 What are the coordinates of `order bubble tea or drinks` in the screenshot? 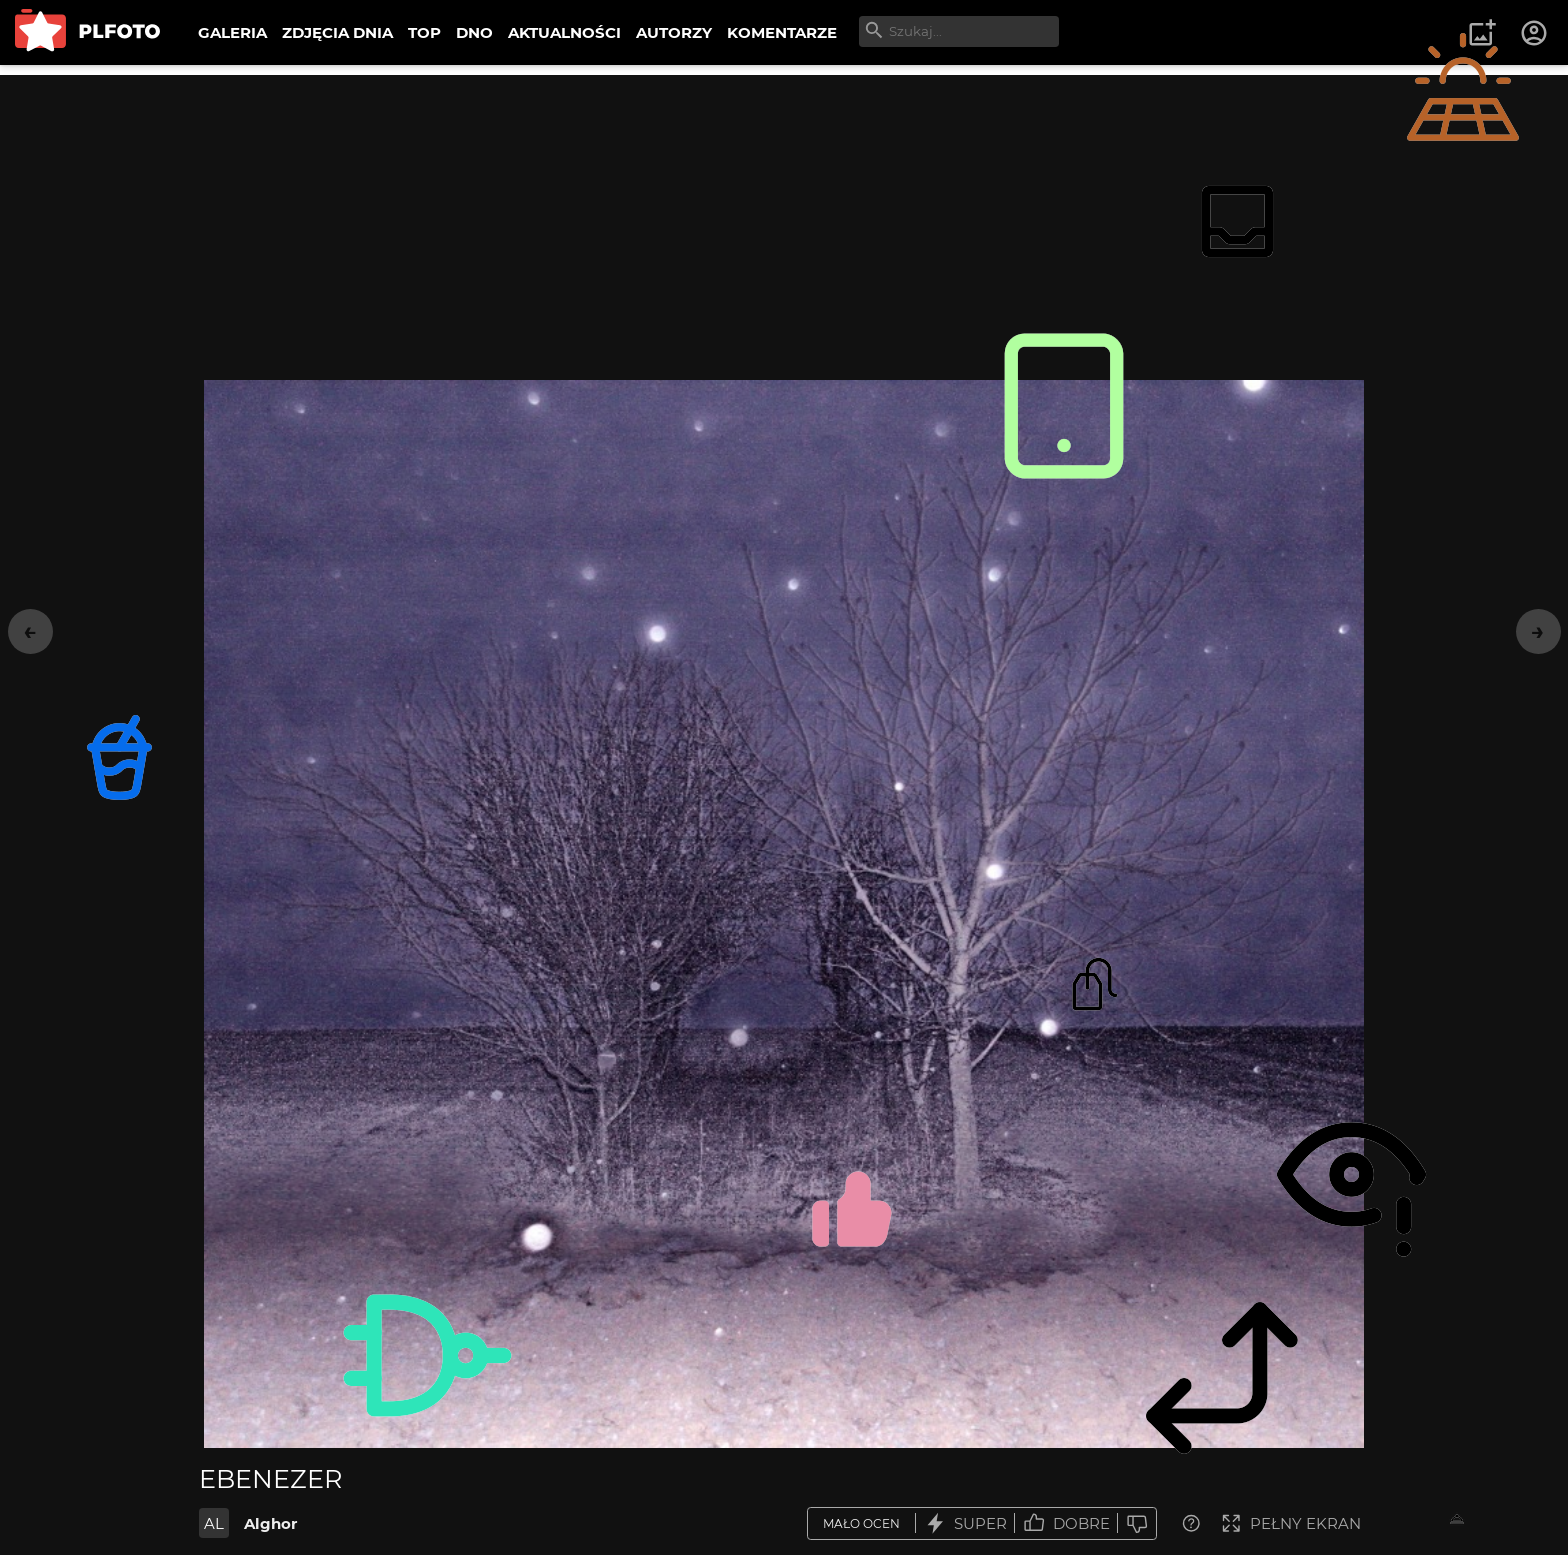 It's located at (119, 759).